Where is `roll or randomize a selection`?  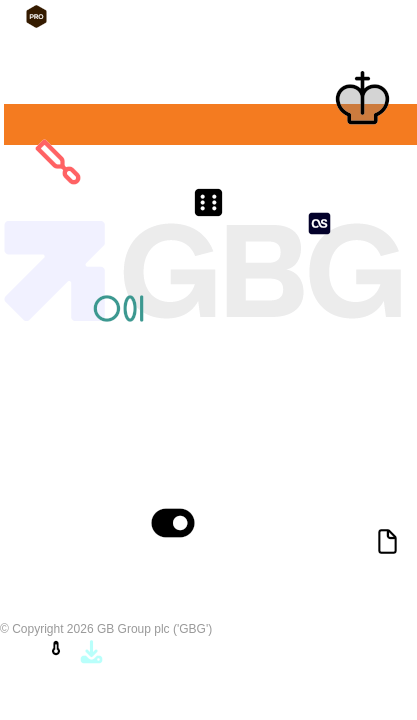
roll or randomize a selection is located at coordinates (208, 202).